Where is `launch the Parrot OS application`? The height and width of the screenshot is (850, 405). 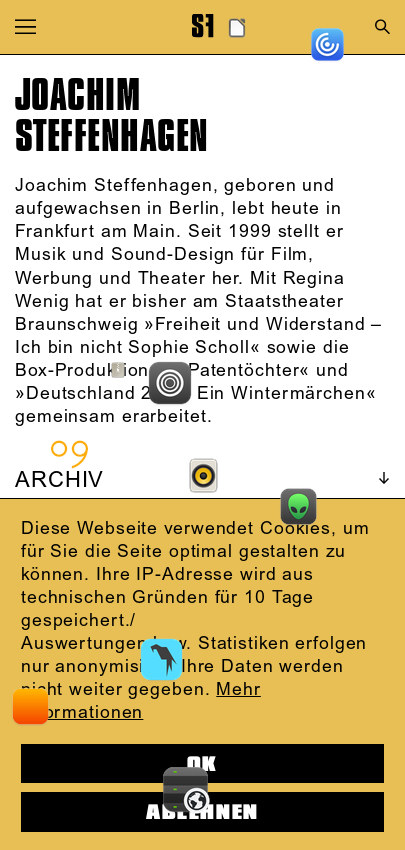
launch the Parrot OS application is located at coordinates (161, 659).